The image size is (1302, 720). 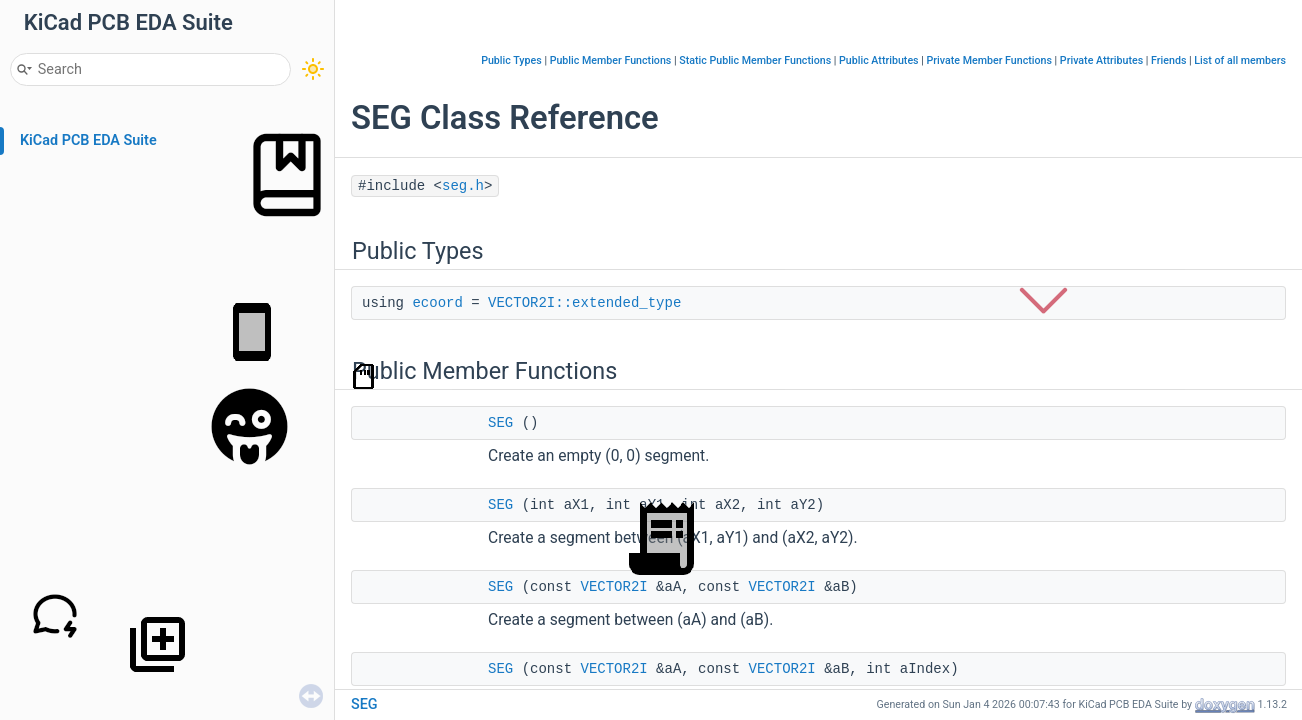 What do you see at coordinates (249, 426) in the screenshot?
I see `react with a playful or silly expression` at bounding box center [249, 426].